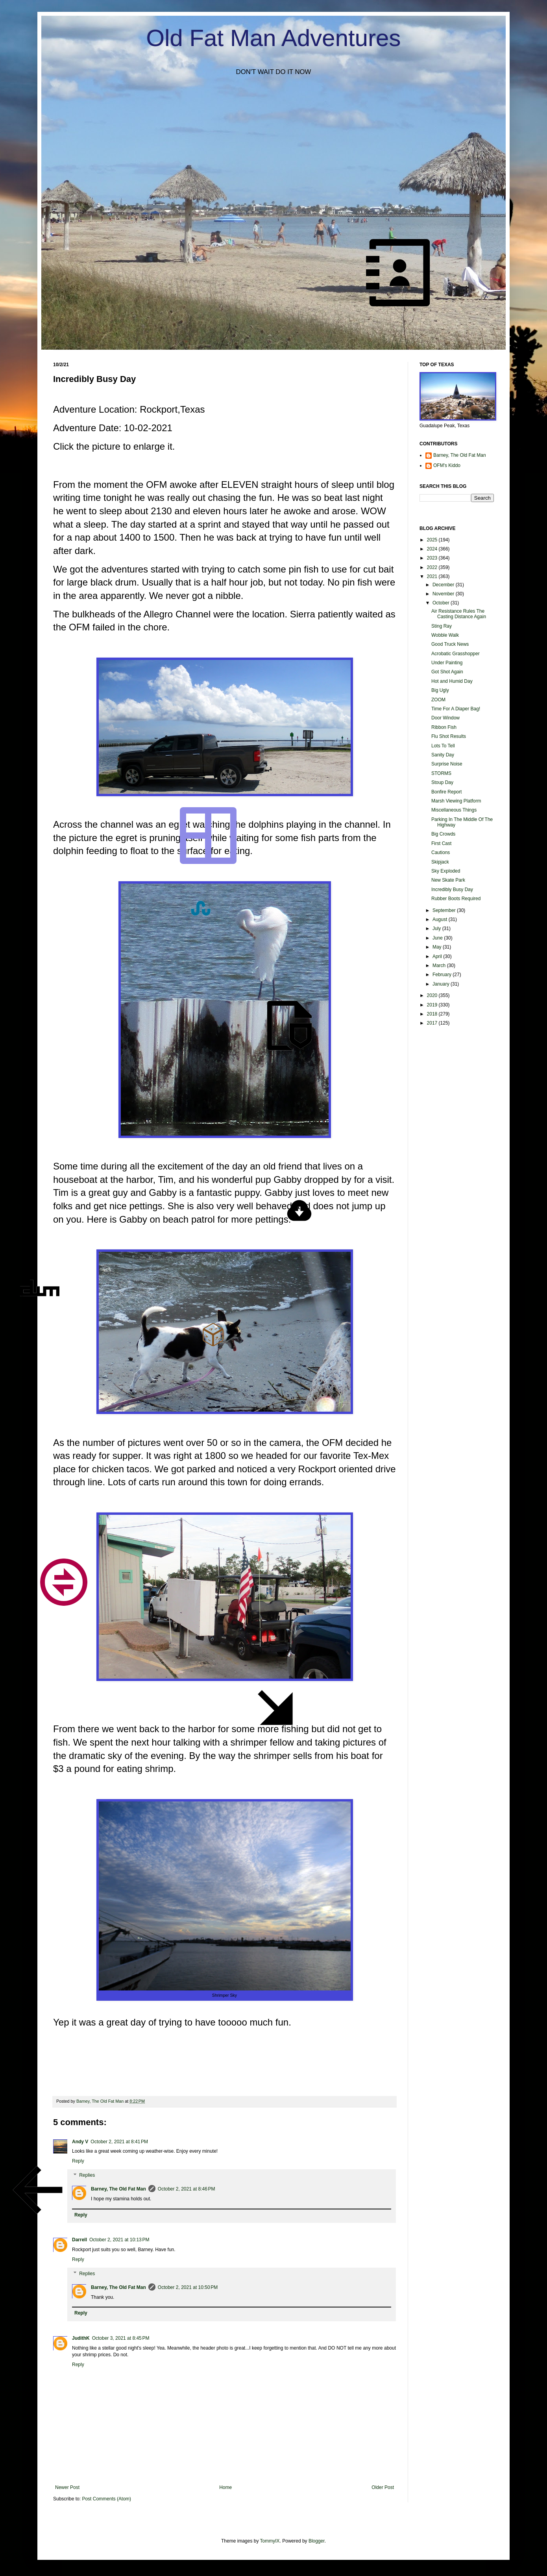  I want to click on exchange or convert currency, so click(64, 1582).